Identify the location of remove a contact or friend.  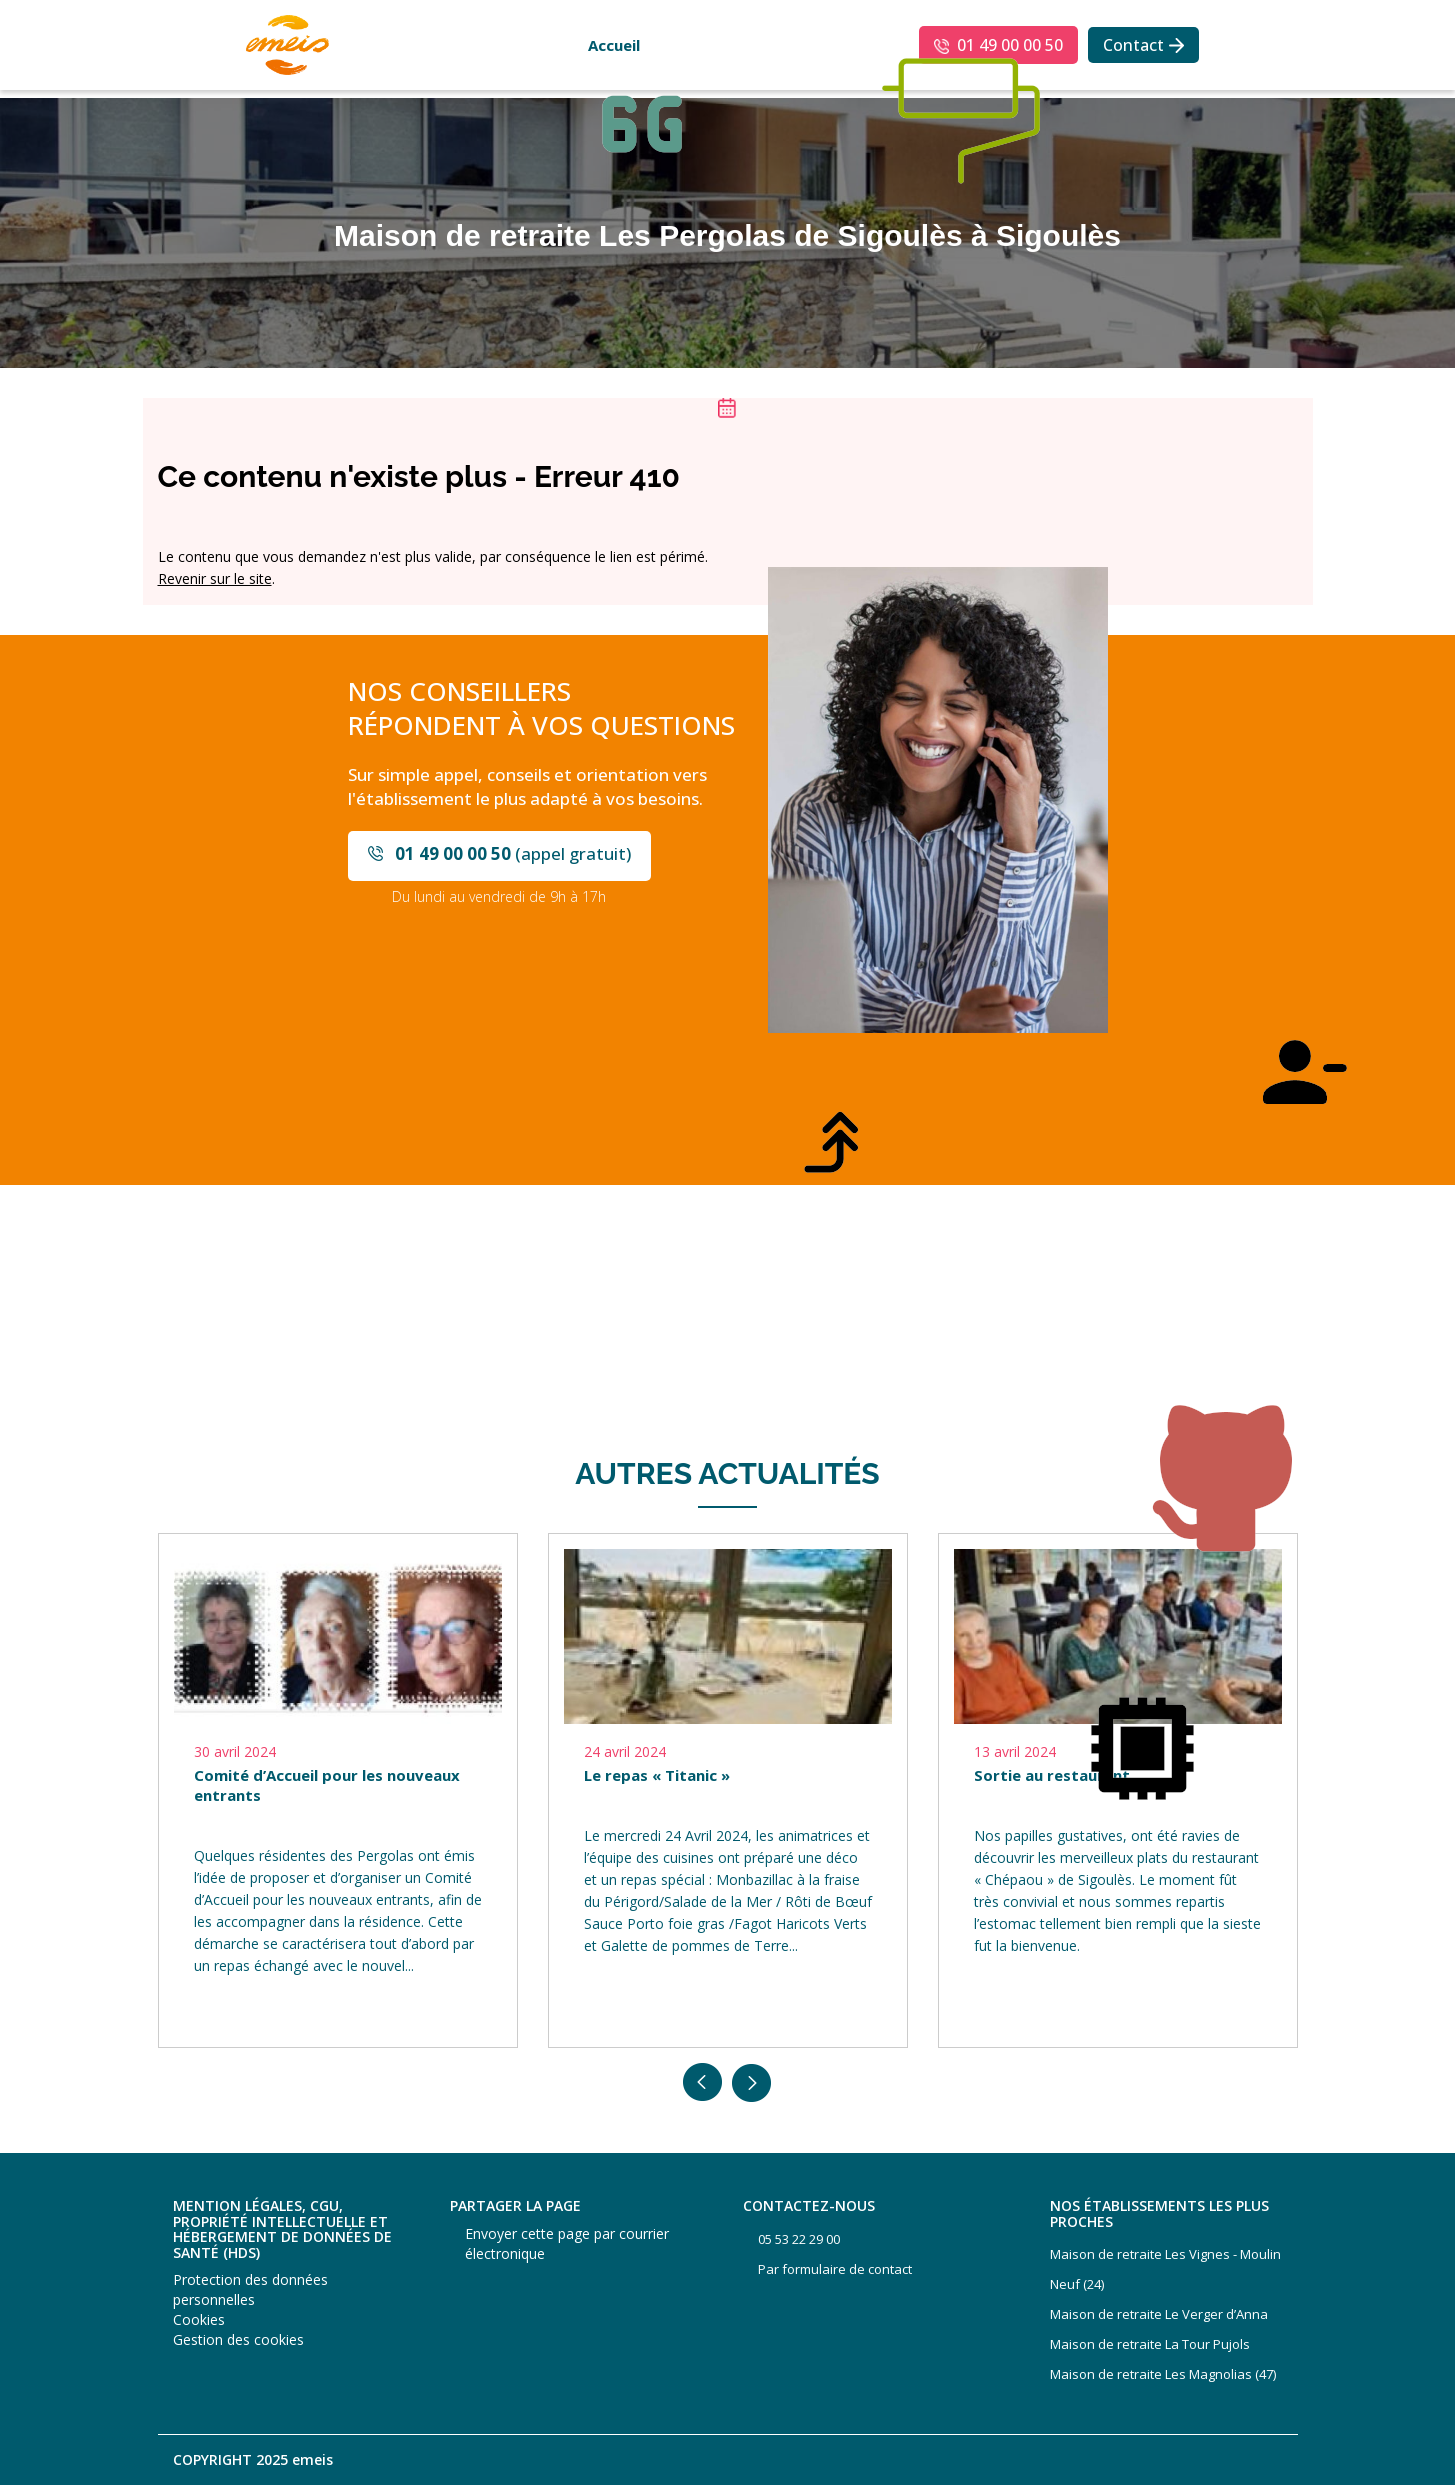
(1303, 1072).